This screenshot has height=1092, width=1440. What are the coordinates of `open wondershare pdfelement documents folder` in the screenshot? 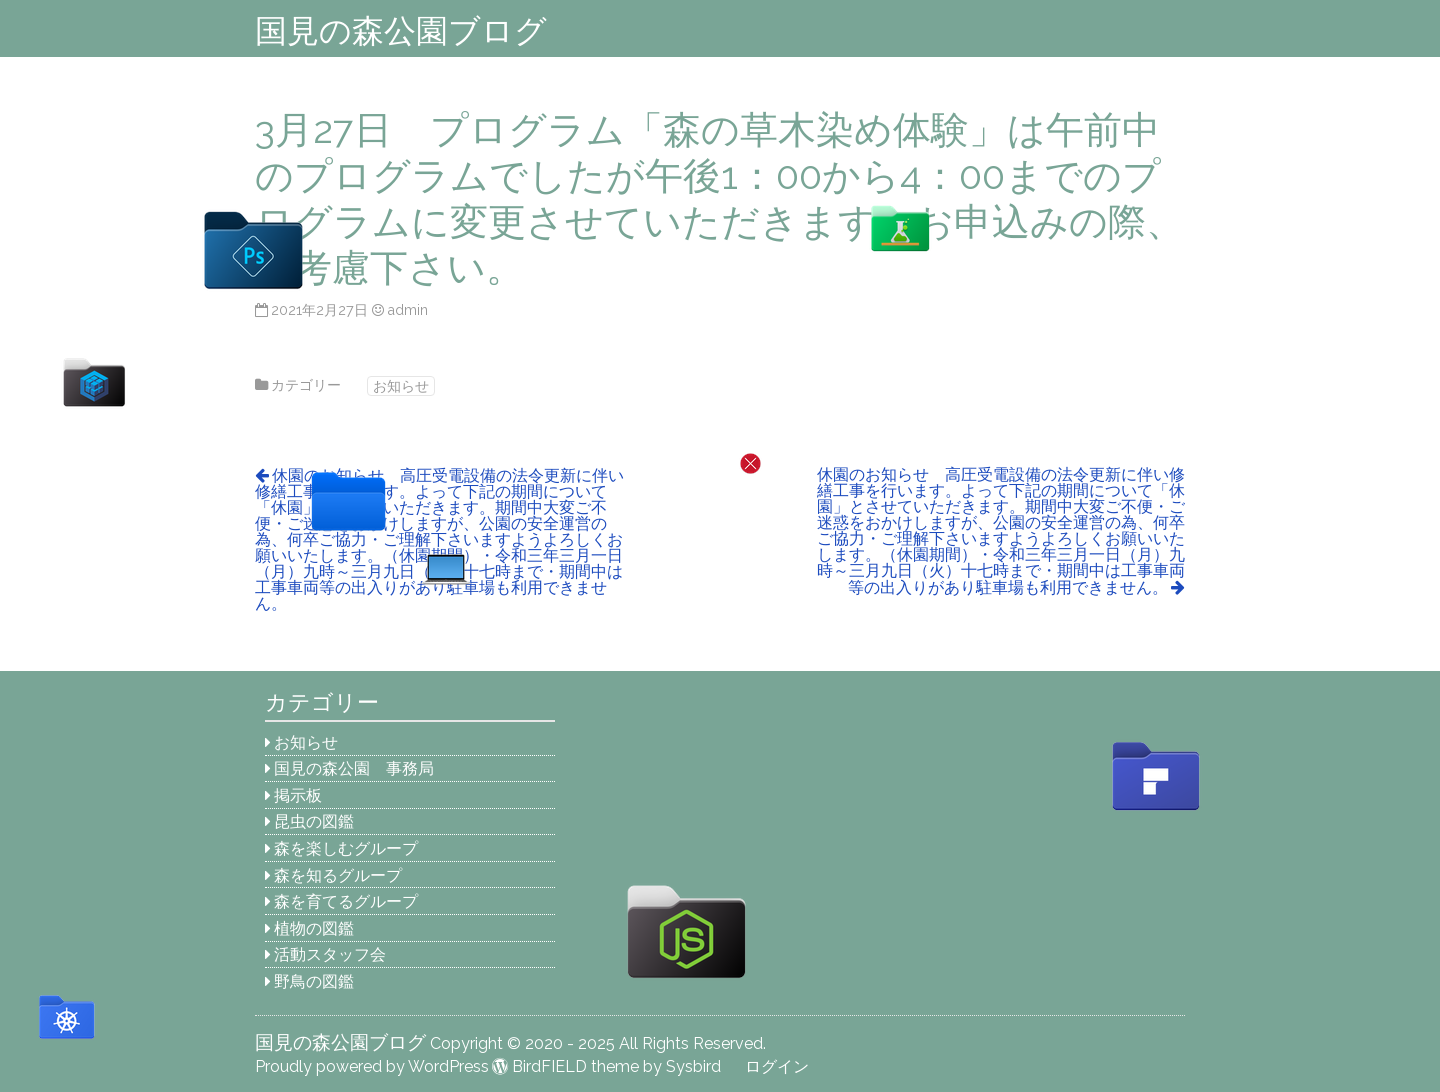 It's located at (1155, 778).